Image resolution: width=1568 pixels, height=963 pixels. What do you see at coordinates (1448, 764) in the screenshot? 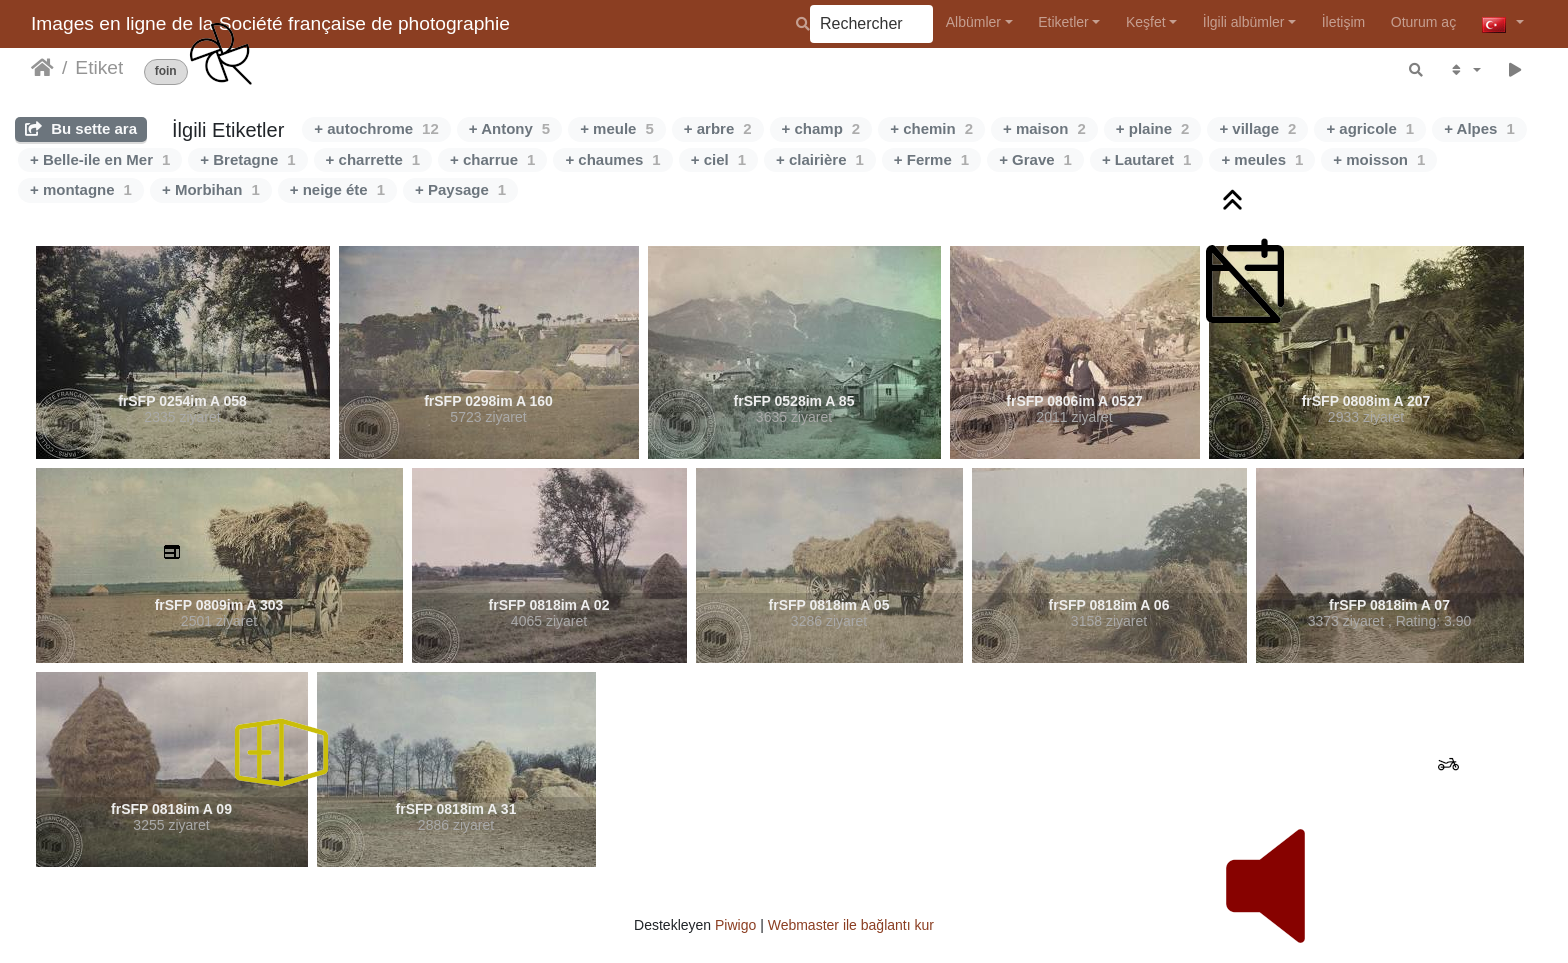
I see `select motorcycle as vehicle type` at bounding box center [1448, 764].